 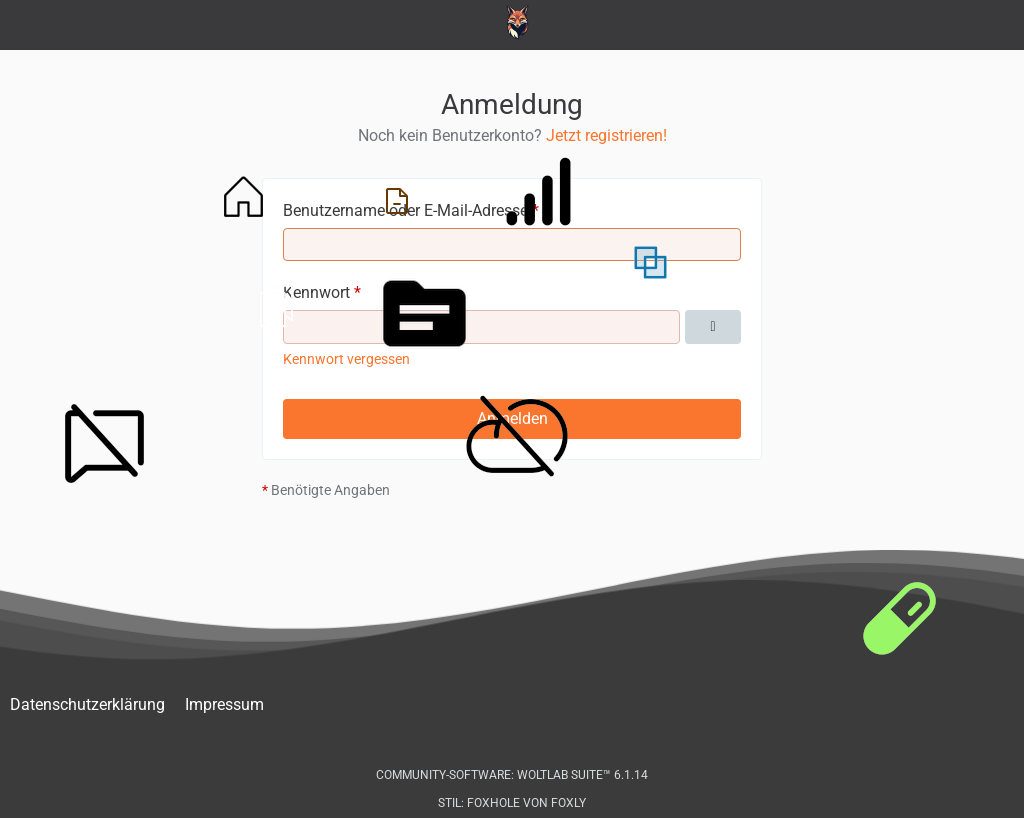 I want to click on access source files or documents, so click(x=424, y=313).